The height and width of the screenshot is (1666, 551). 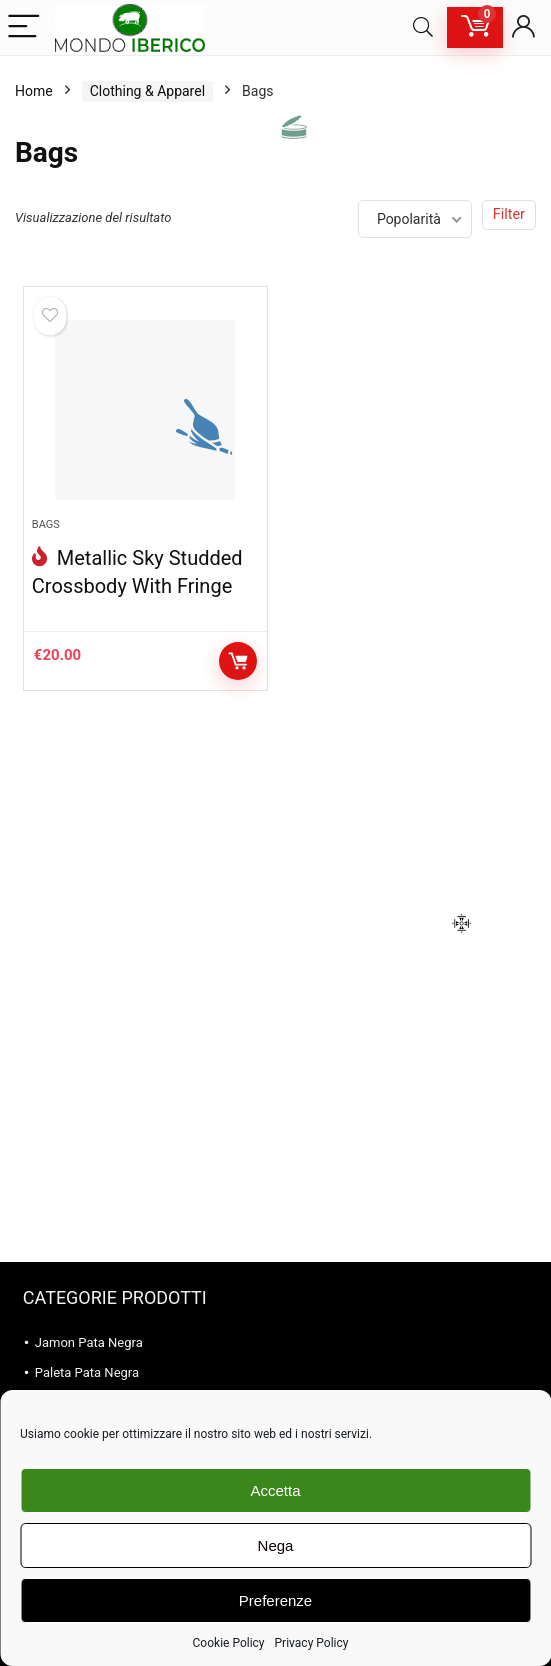 I want to click on religious or gothic-themed game category, so click(x=461, y=923).